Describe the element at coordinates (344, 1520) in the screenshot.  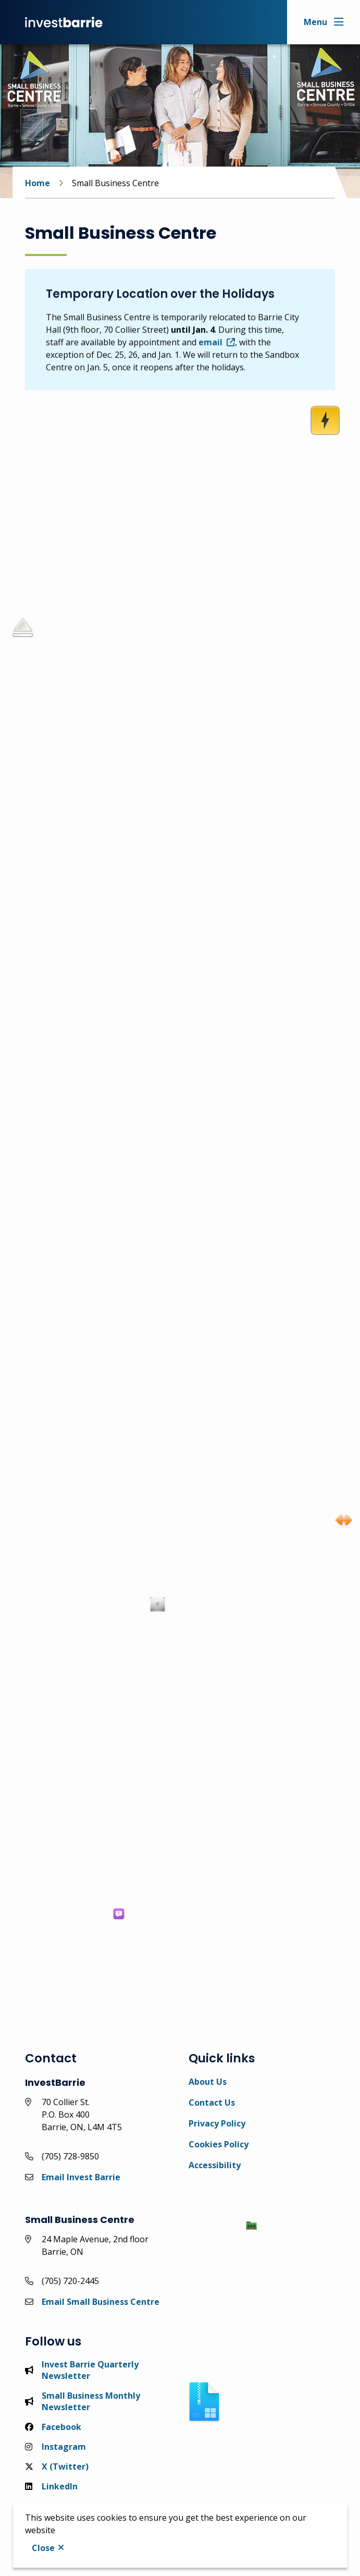
I see `flip the selected object horizontally` at that location.